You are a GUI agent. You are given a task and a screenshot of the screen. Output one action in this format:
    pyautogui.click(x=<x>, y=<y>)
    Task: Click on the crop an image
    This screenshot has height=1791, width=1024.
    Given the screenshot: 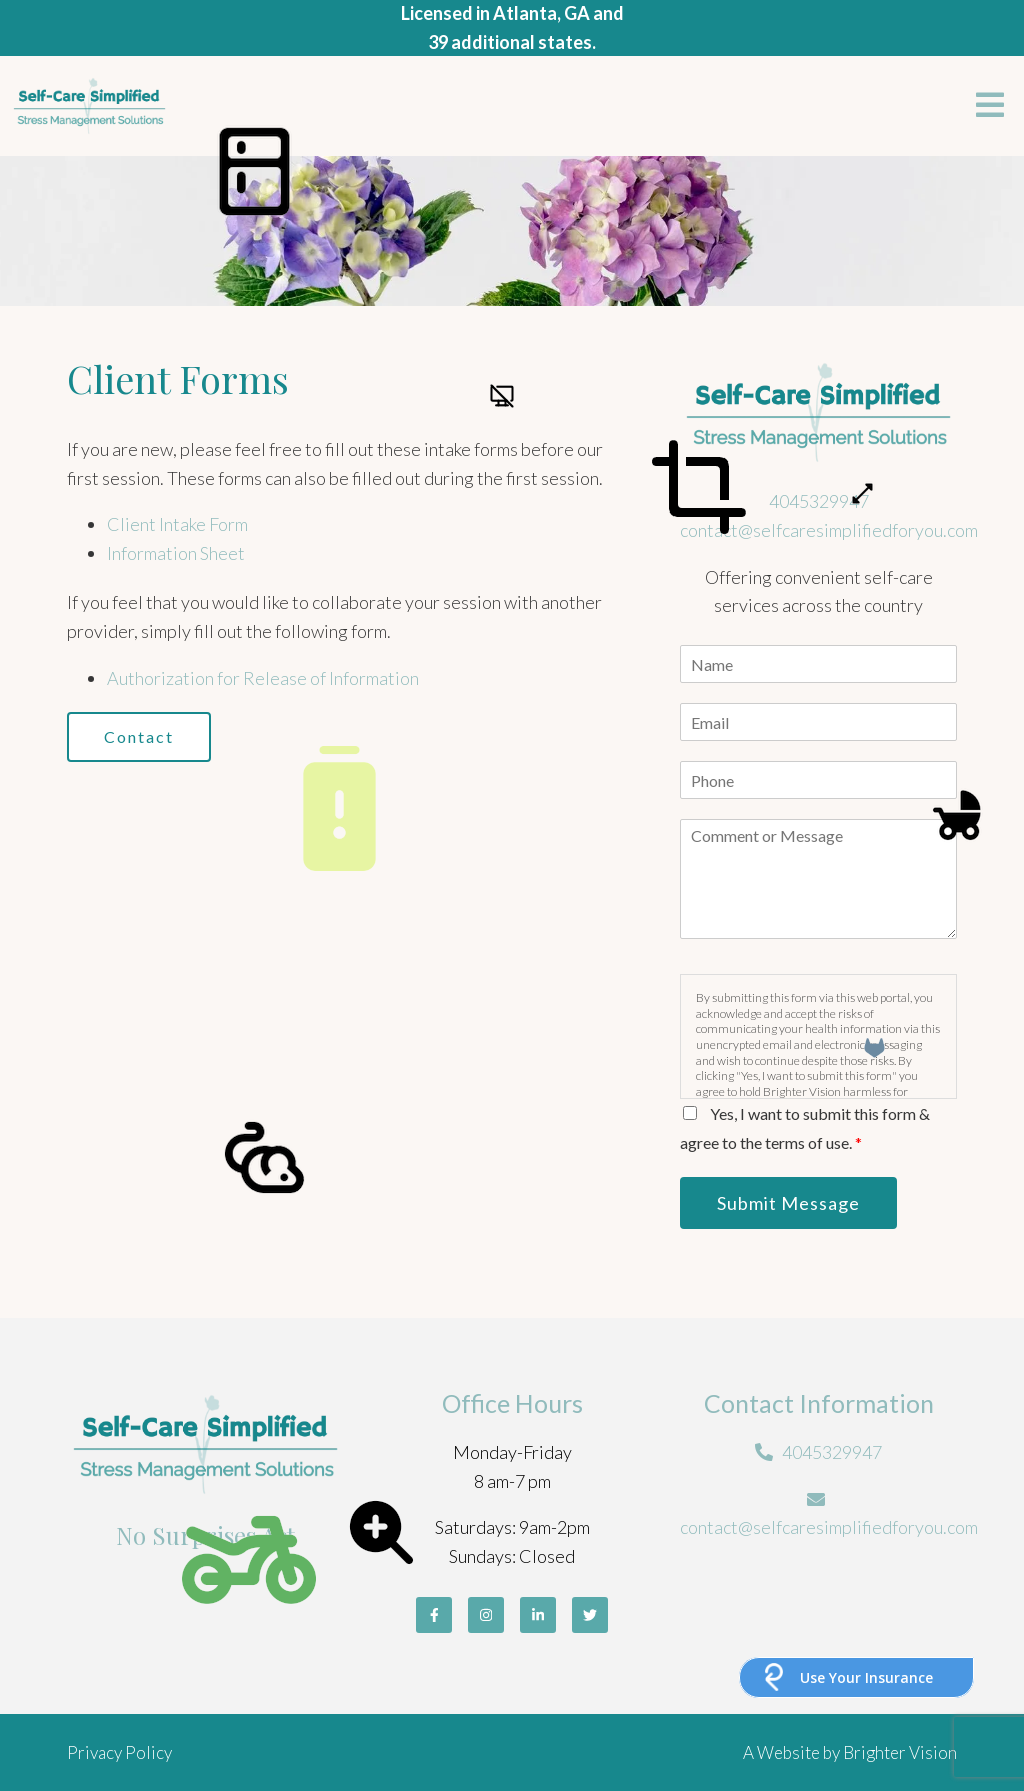 What is the action you would take?
    pyautogui.click(x=699, y=487)
    